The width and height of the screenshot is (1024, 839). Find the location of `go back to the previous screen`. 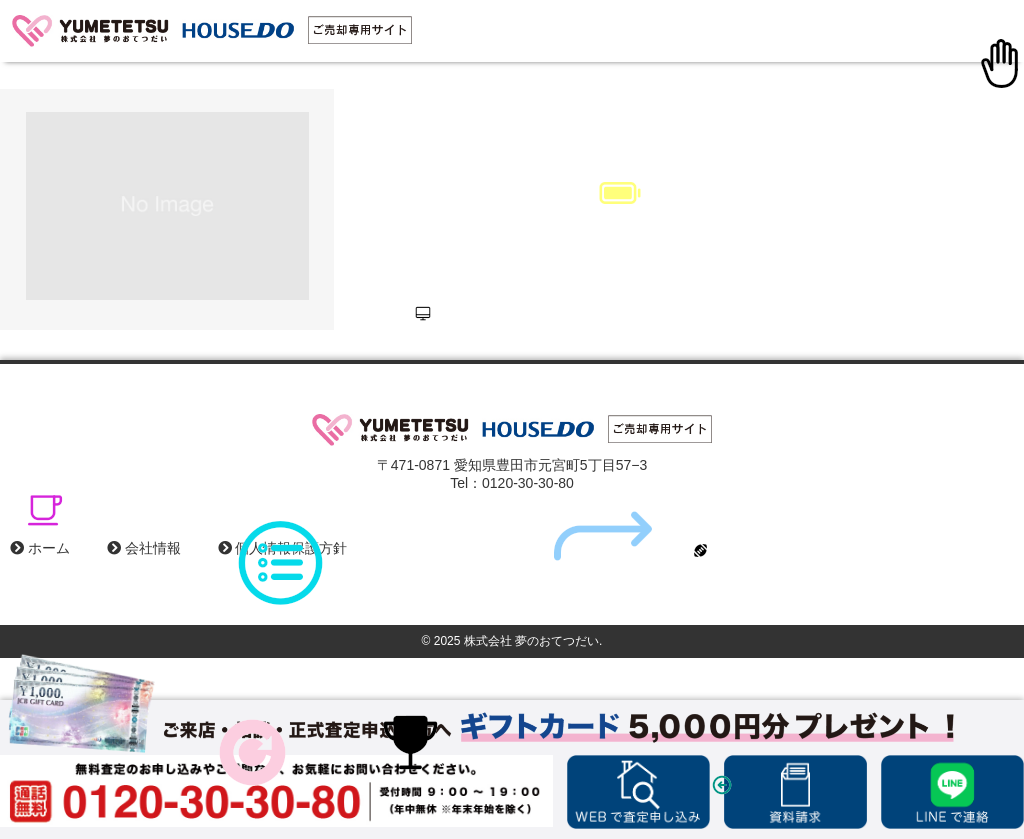

go back to the previous screen is located at coordinates (722, 785).